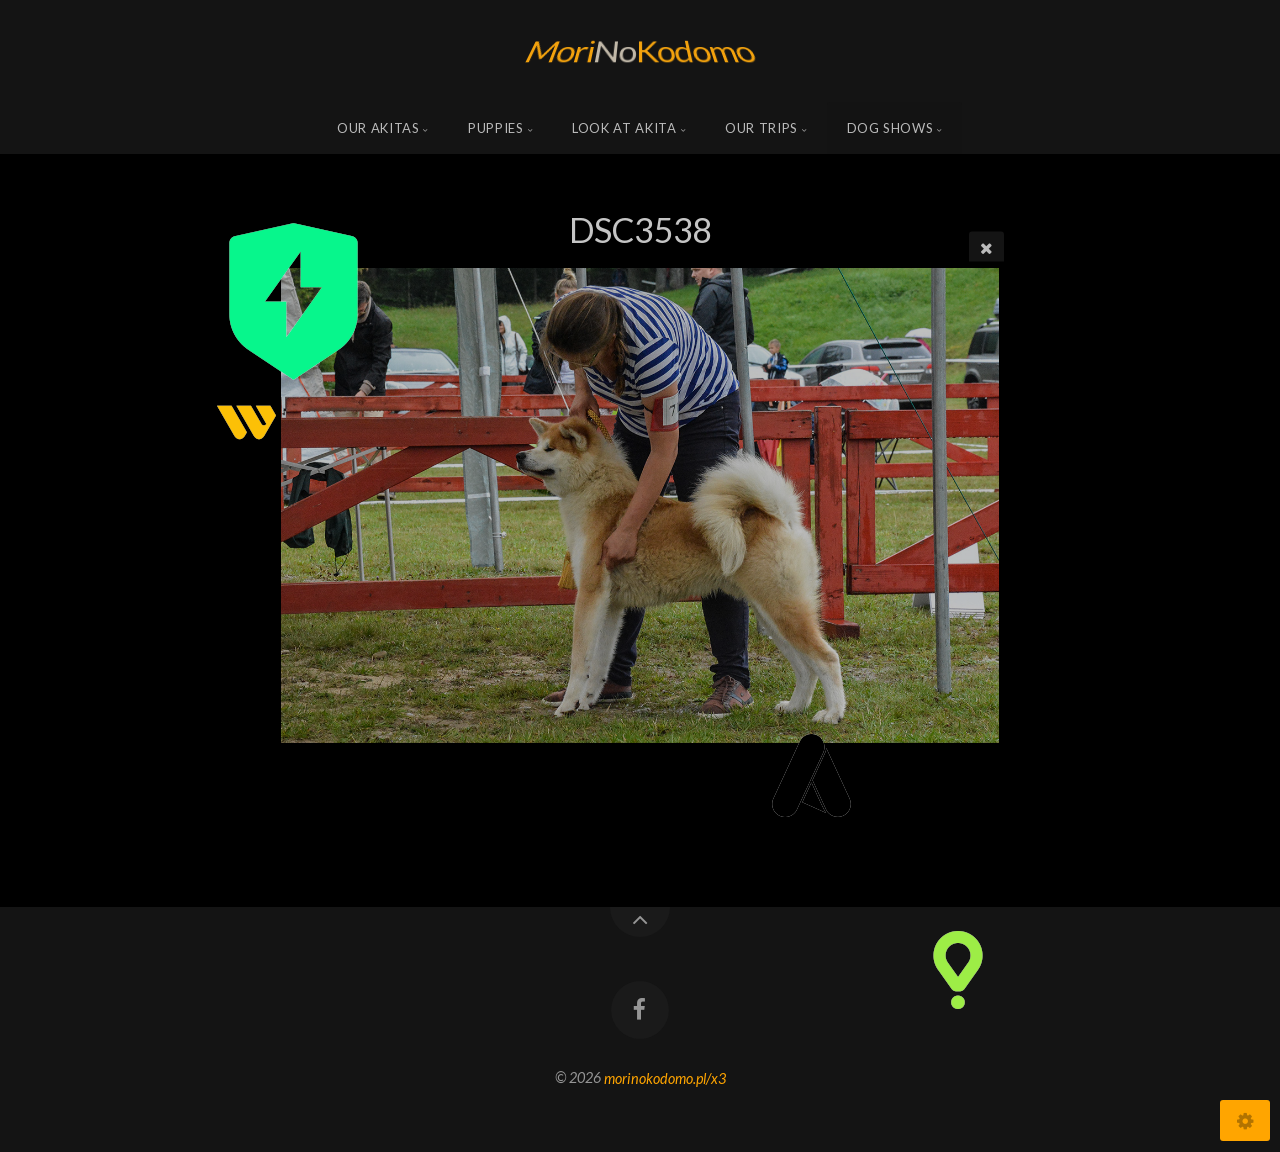 This screenshot has height=1152, width=1280. Describe the element at coordinates (246, 422) in the screenshot. I see `western union logo` at that location.